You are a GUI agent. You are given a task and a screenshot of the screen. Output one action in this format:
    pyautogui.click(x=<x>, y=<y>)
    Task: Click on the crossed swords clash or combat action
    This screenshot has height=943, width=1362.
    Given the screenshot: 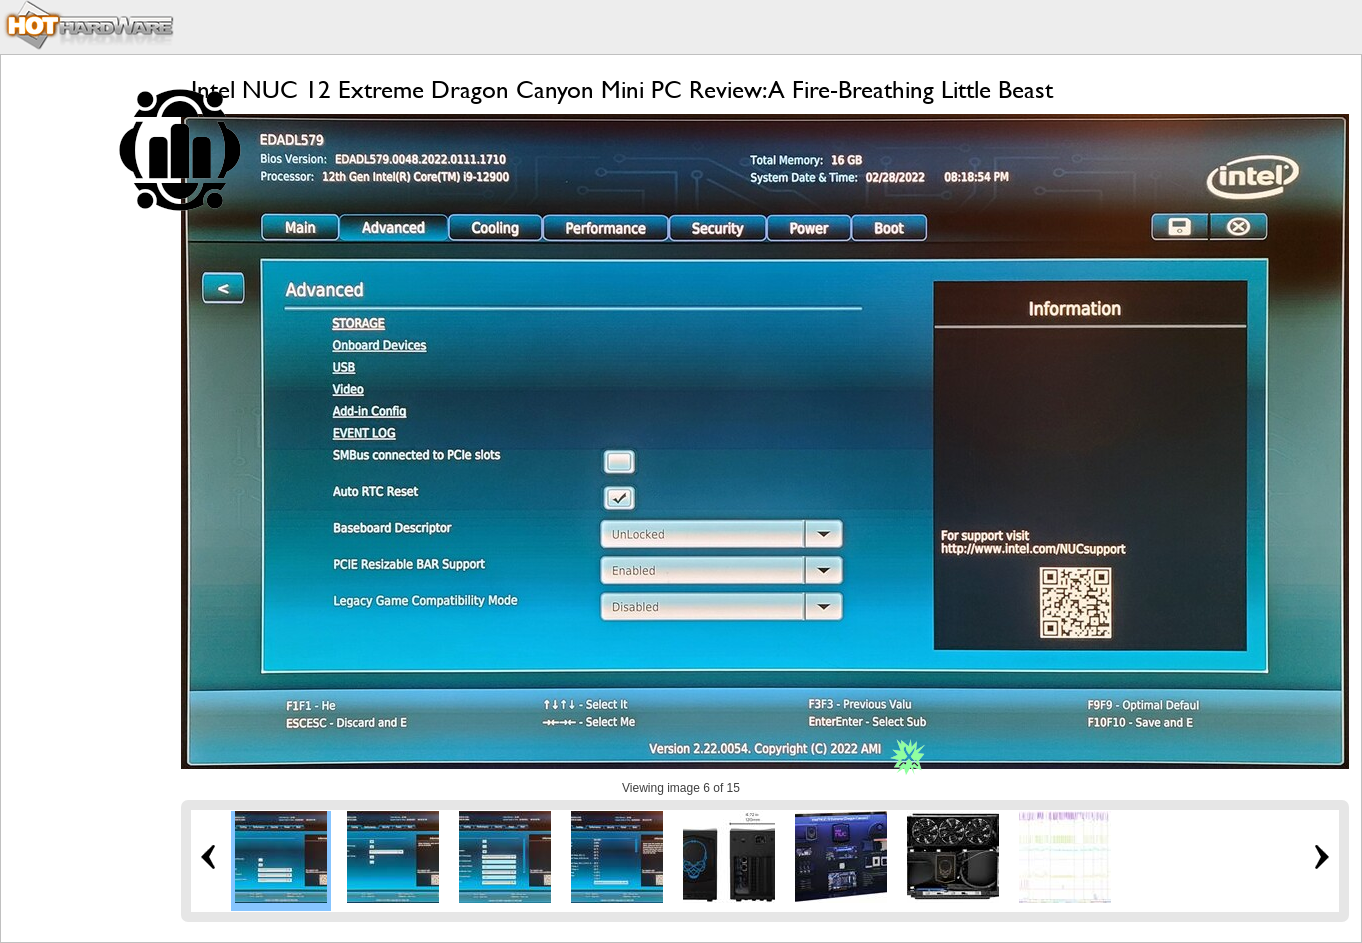 What is the action you would take?
    pyautogui.click(x=908, y=757)
    